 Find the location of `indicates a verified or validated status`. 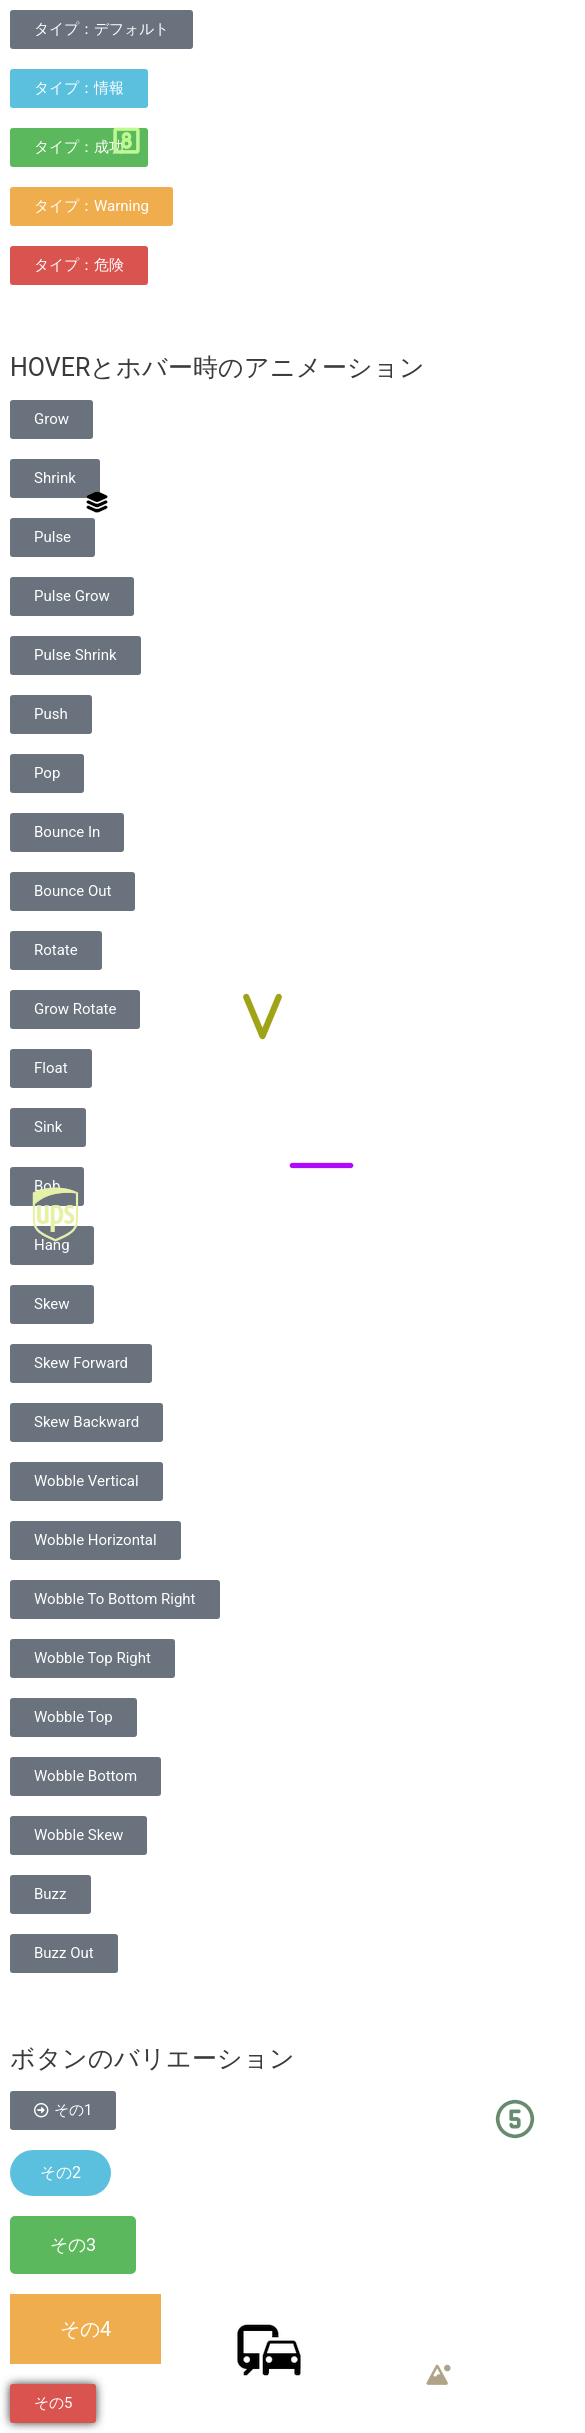

indicates a verified or validated status is located at coordinates (262, 1016).